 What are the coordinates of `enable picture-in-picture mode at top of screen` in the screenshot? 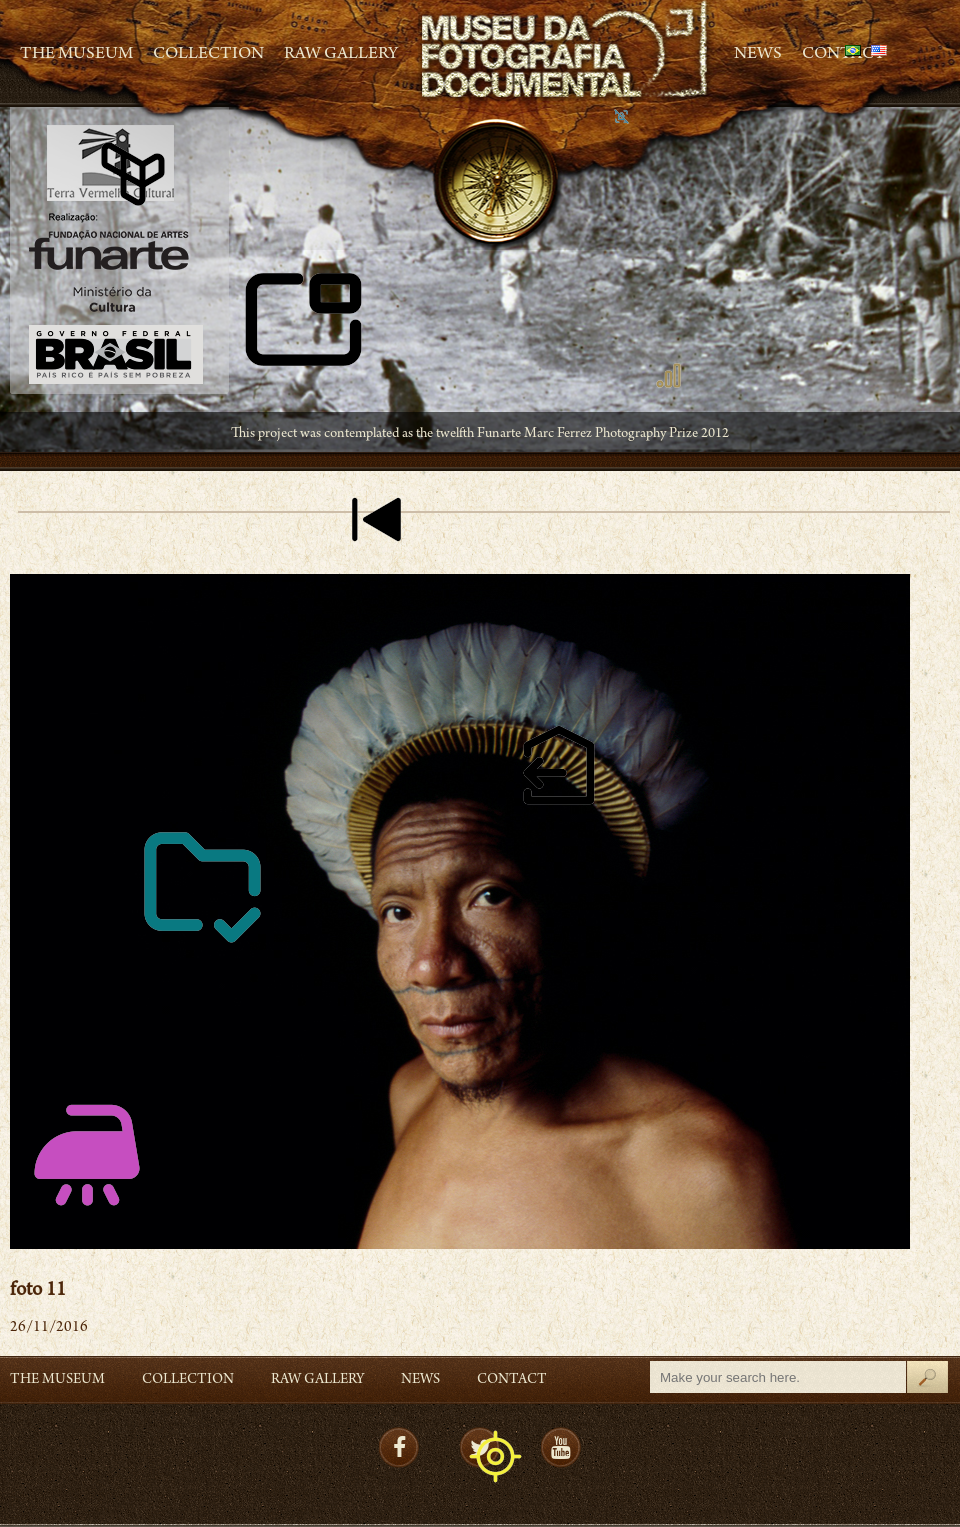 It's located at (303, 319).